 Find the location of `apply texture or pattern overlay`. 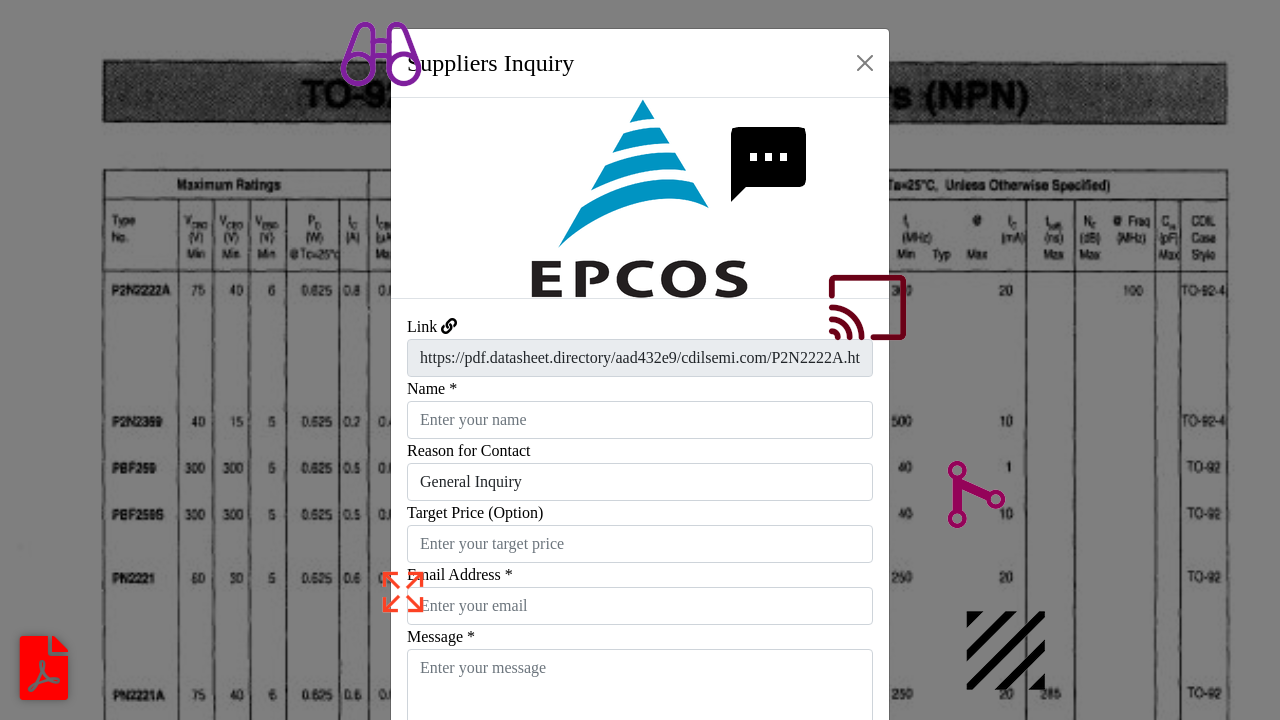

apply texture or pattern overlay is located at coordinates (1005, 650).